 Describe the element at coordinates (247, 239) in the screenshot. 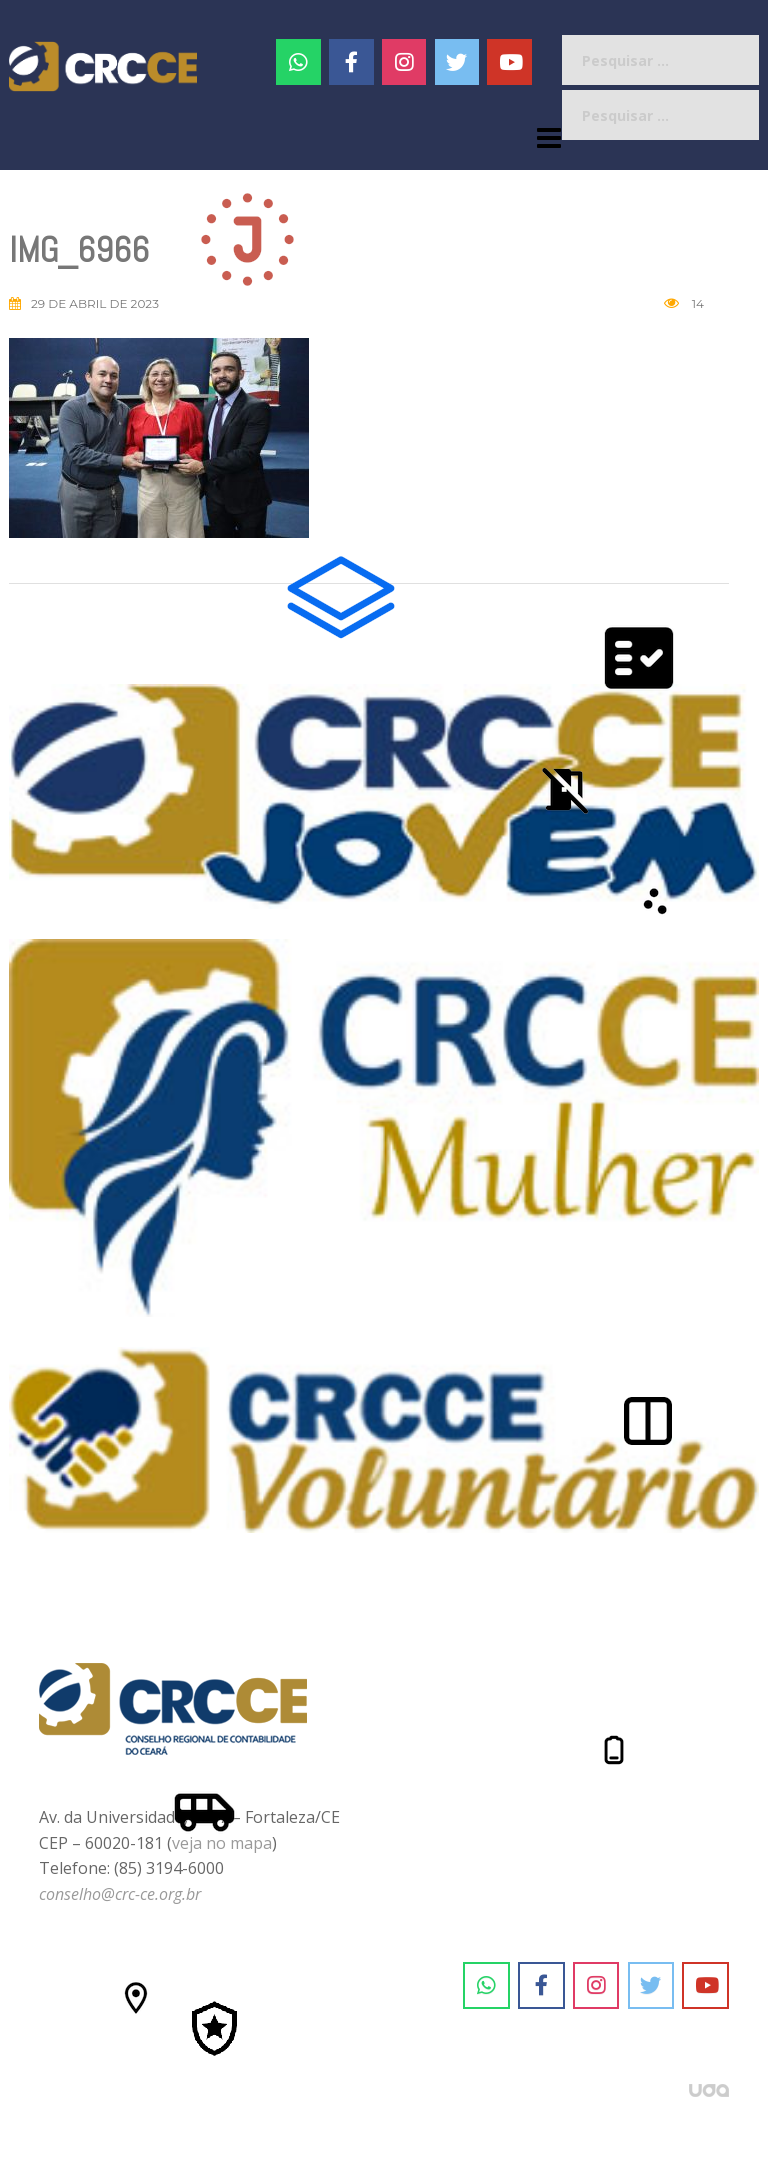

I see `indicates a loading or pending state for item "J"` at that location.